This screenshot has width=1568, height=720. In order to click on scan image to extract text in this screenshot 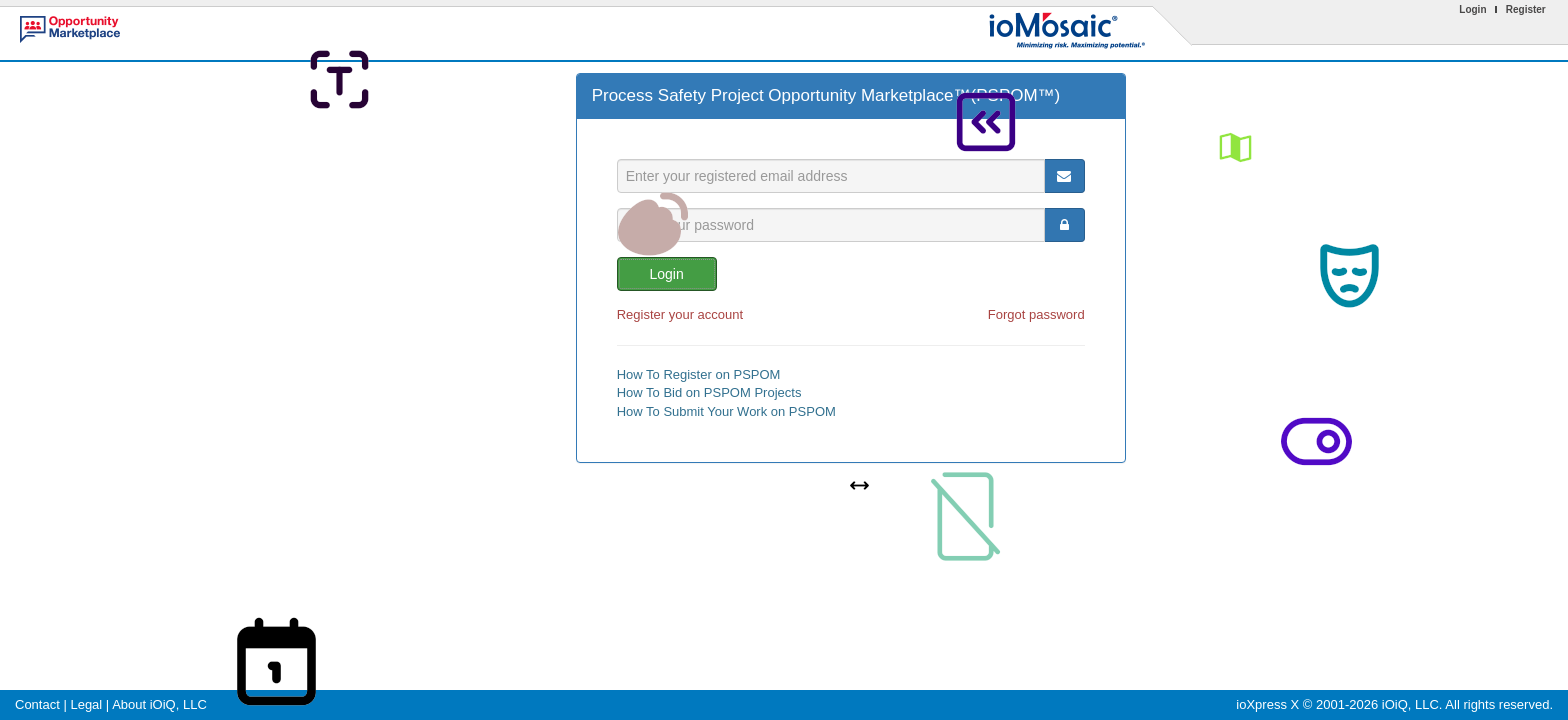, I will do `click(339, 79)`.